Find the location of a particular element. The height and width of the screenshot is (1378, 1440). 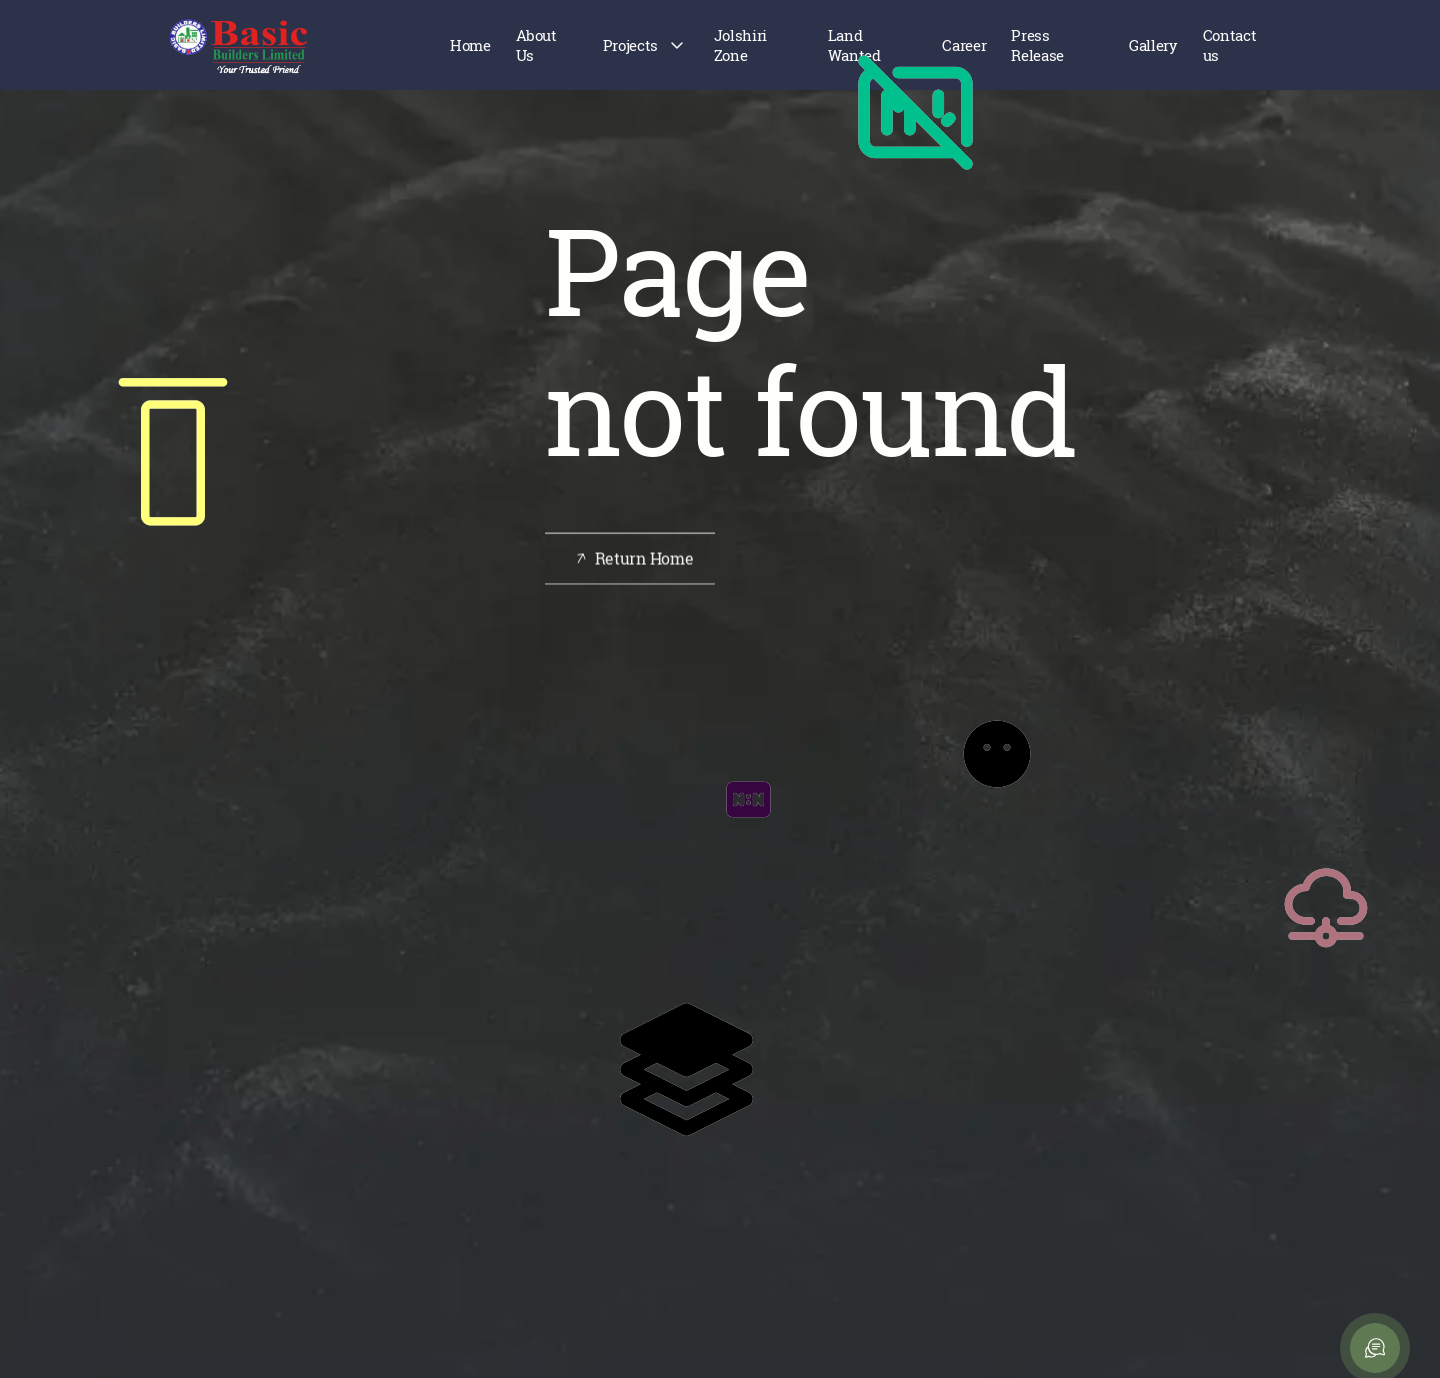

indicates neutral feedback or rating is located at coordinates (997, 754).